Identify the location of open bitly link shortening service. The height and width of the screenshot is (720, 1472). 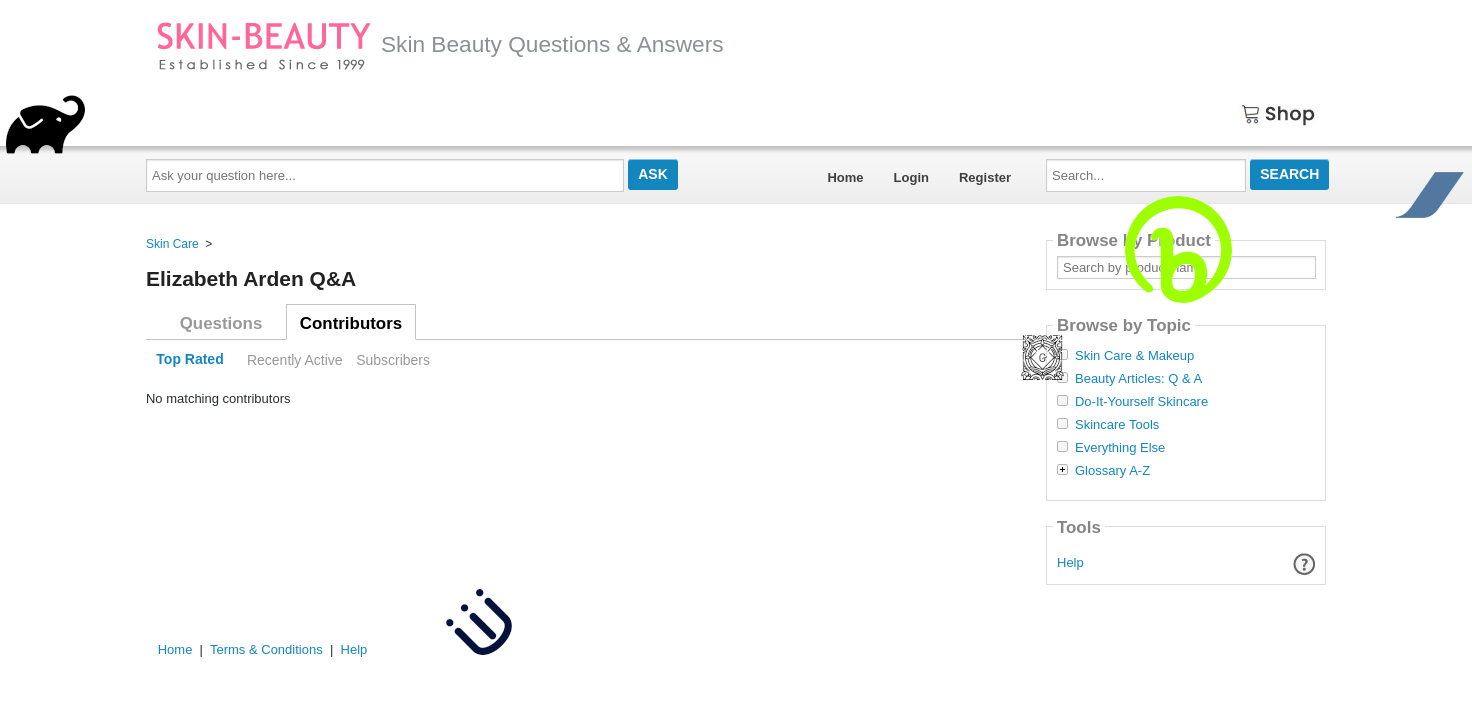
(1178, 249).